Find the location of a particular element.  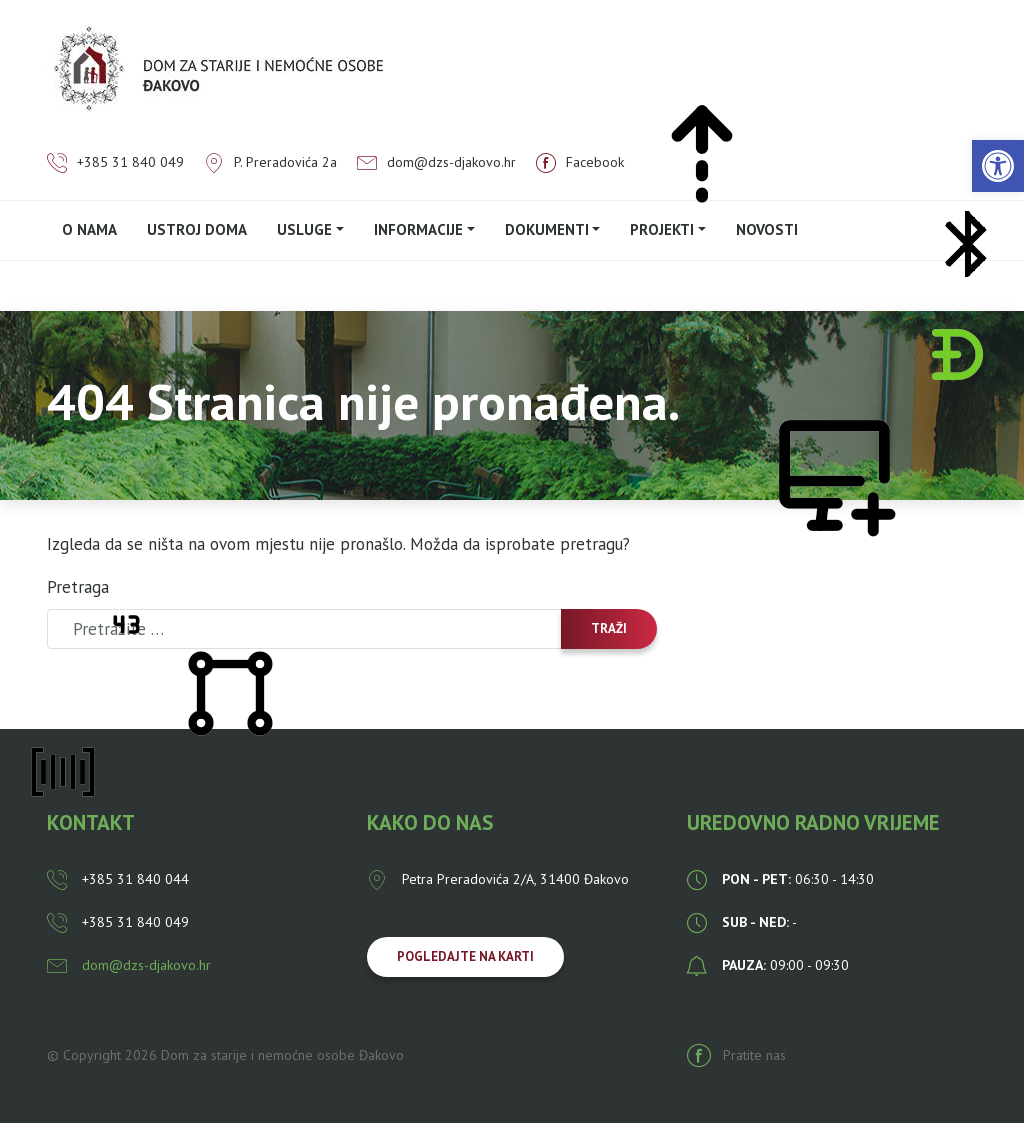

indicates item number 43 in a list or sequence is located at coordinates (126, 624).